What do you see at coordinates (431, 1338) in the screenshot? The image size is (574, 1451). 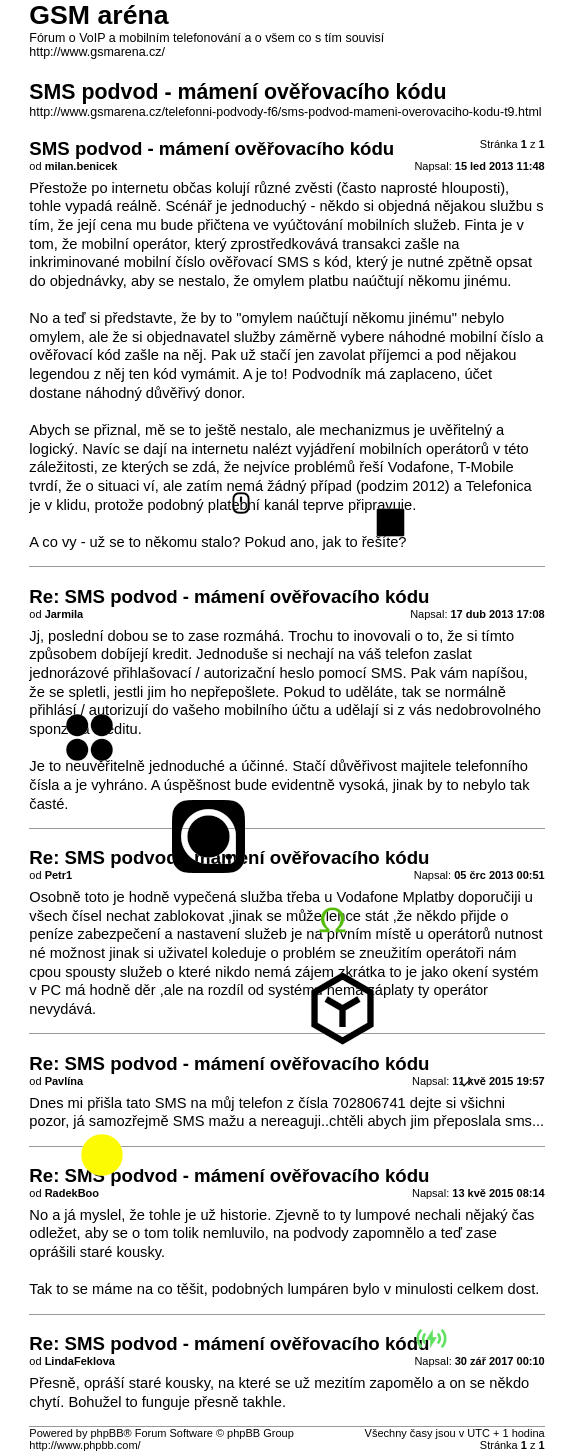 I see `indicates wireless charging is active` at bounding box center [431, 1338].